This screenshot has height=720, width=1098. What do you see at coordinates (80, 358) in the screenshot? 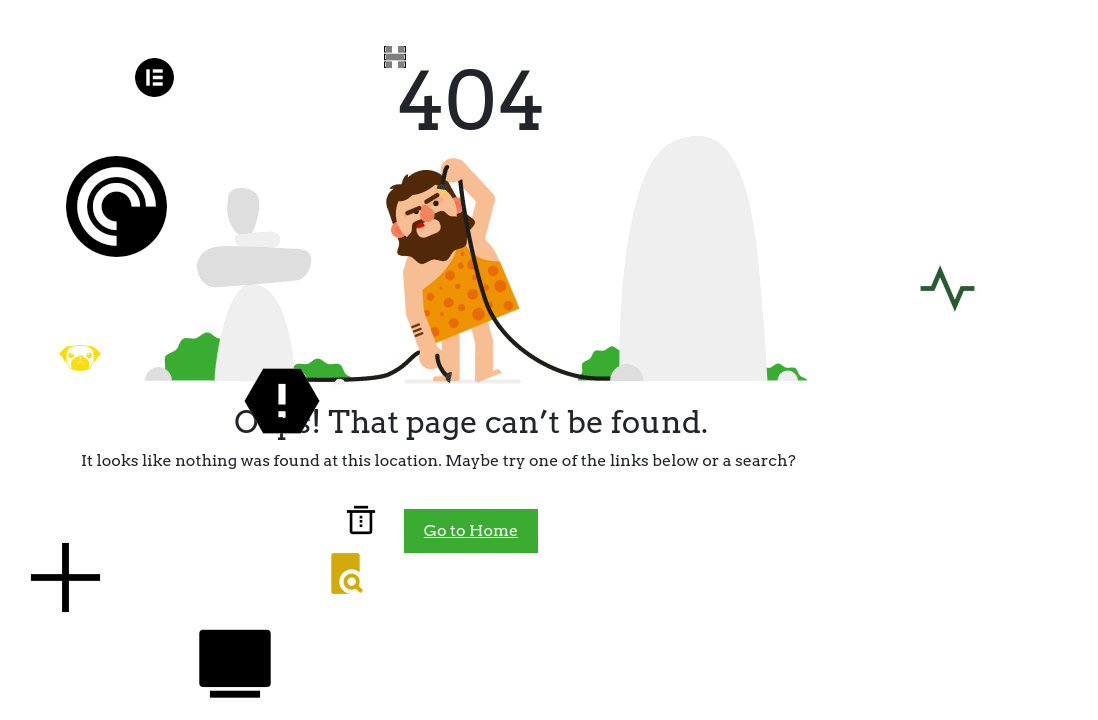
I see `pug template engine logo` at bounding box center [80, 358].